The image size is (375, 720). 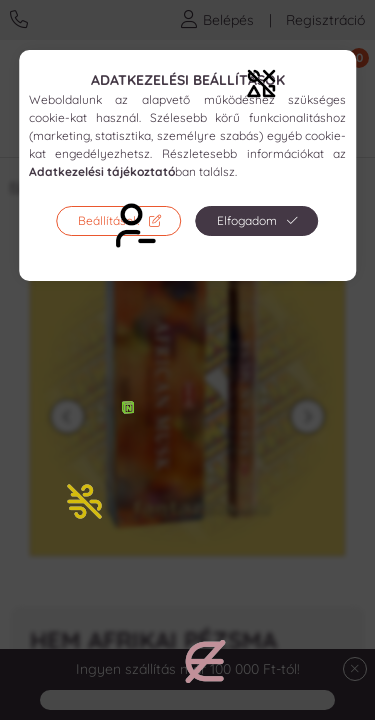 I want to click on disable icon display, so click(x=261, y=83).